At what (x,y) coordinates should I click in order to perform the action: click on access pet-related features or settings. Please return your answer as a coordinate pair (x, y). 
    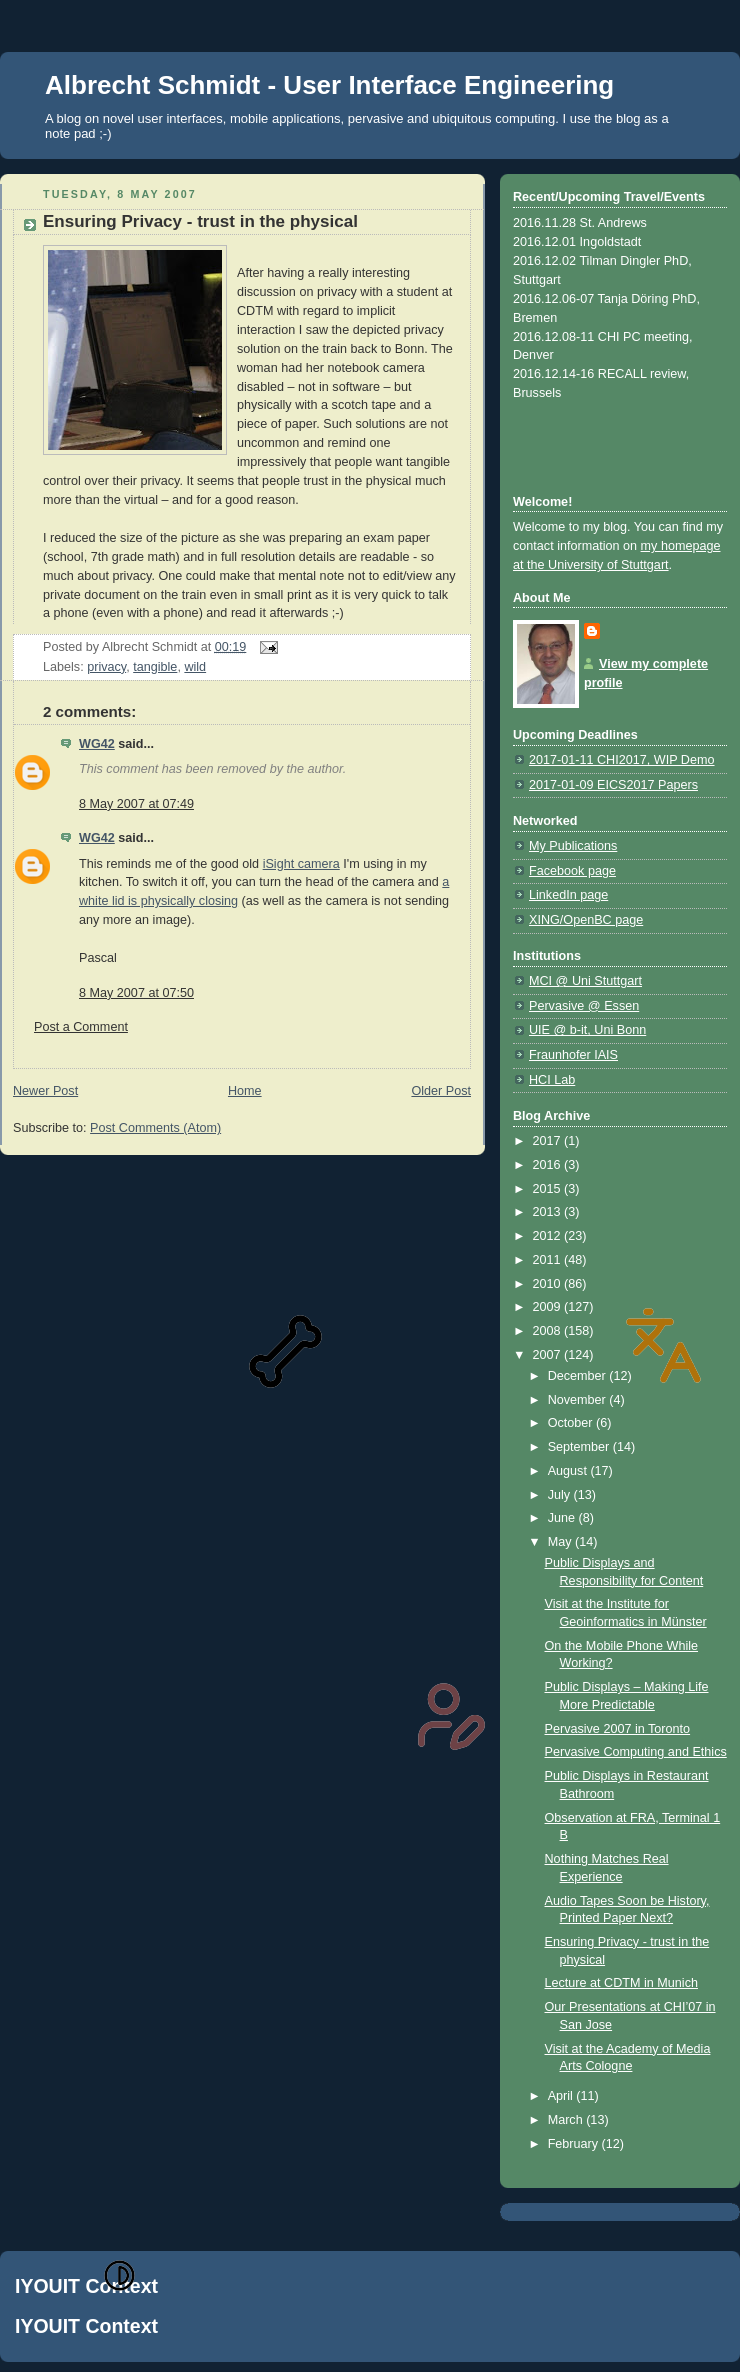
    Looking at the image, I should click on (285, 1351).